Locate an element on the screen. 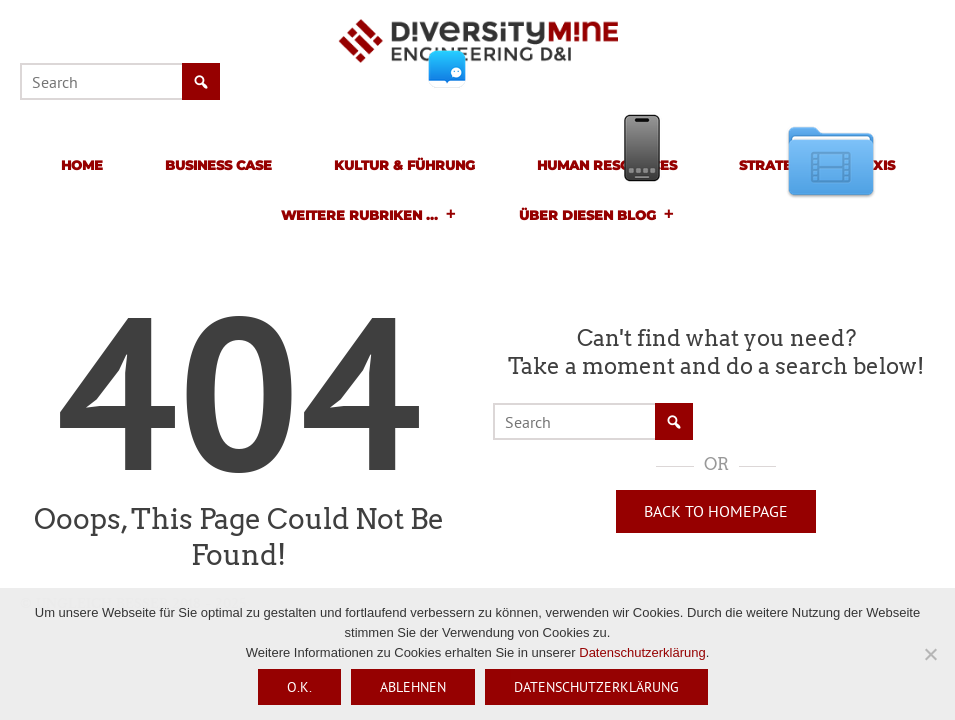 This screenshot has height=720, width=955. iPhone device icon is located at coordinates (642, 148).